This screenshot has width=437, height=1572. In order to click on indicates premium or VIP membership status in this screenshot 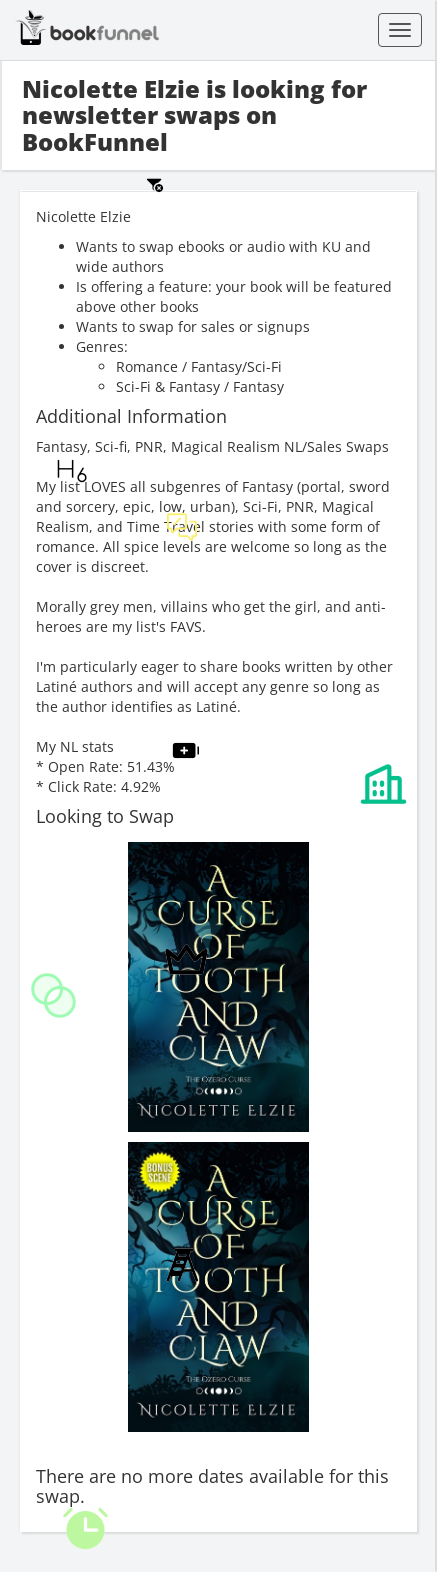, I will do `click(186, 959)`.